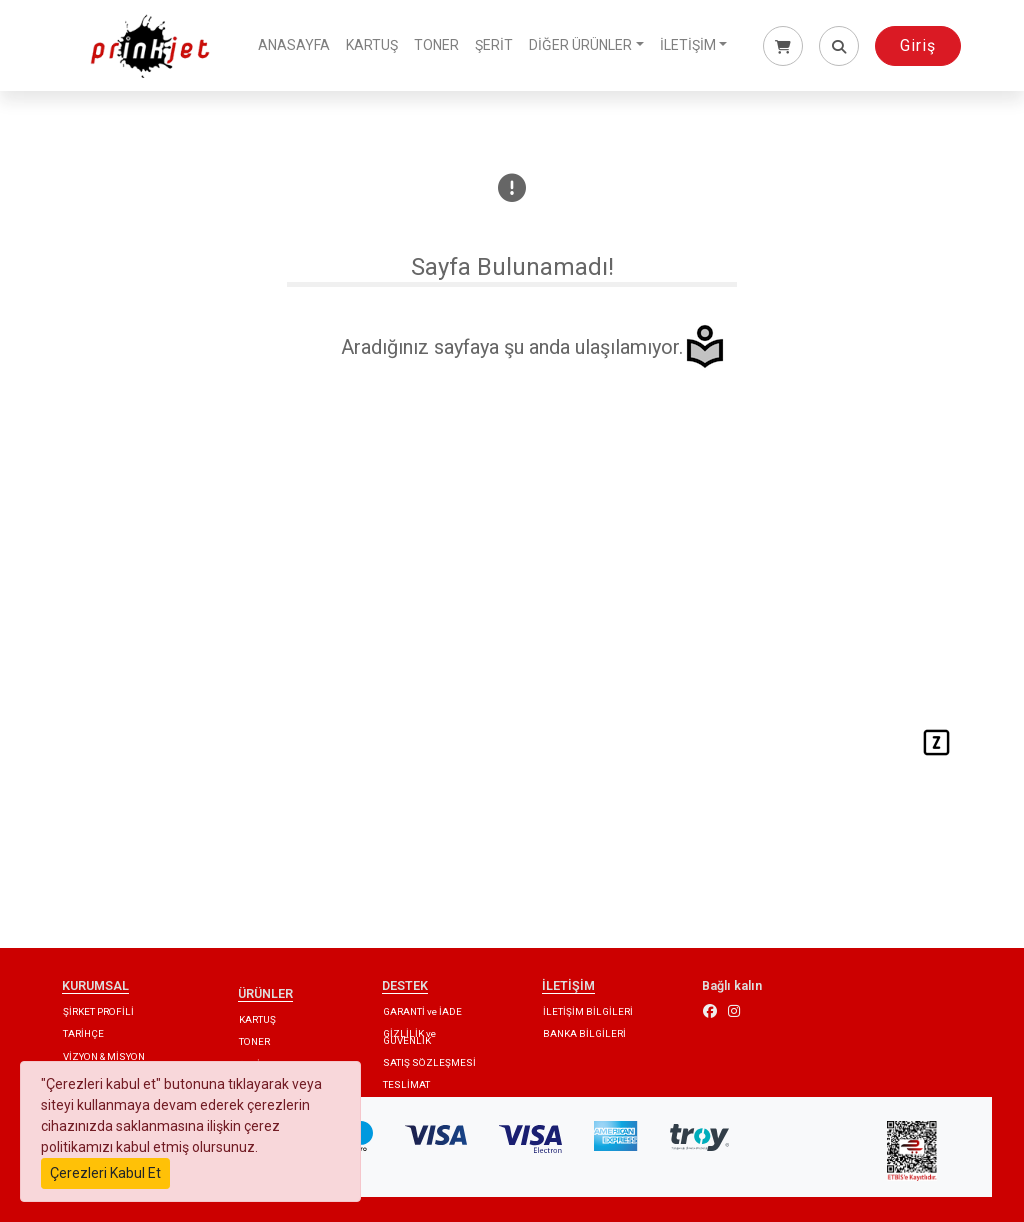 The height and width of the screenshot is (1222, 1024). I want to click on access local library or reading resources, so click(705, 347).